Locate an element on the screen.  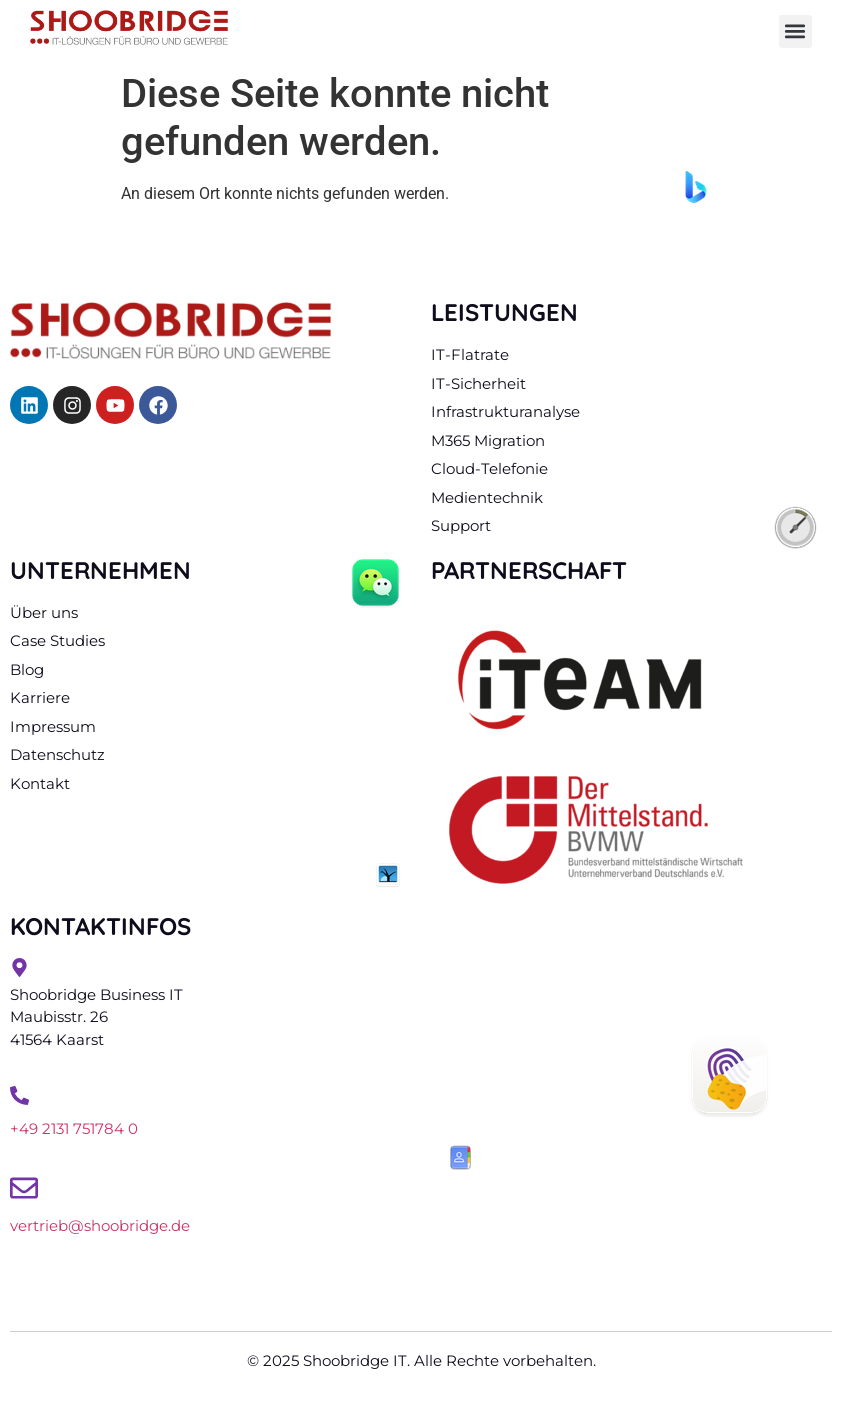
open sysprof system profiler application is located at coordinates (795, 527).